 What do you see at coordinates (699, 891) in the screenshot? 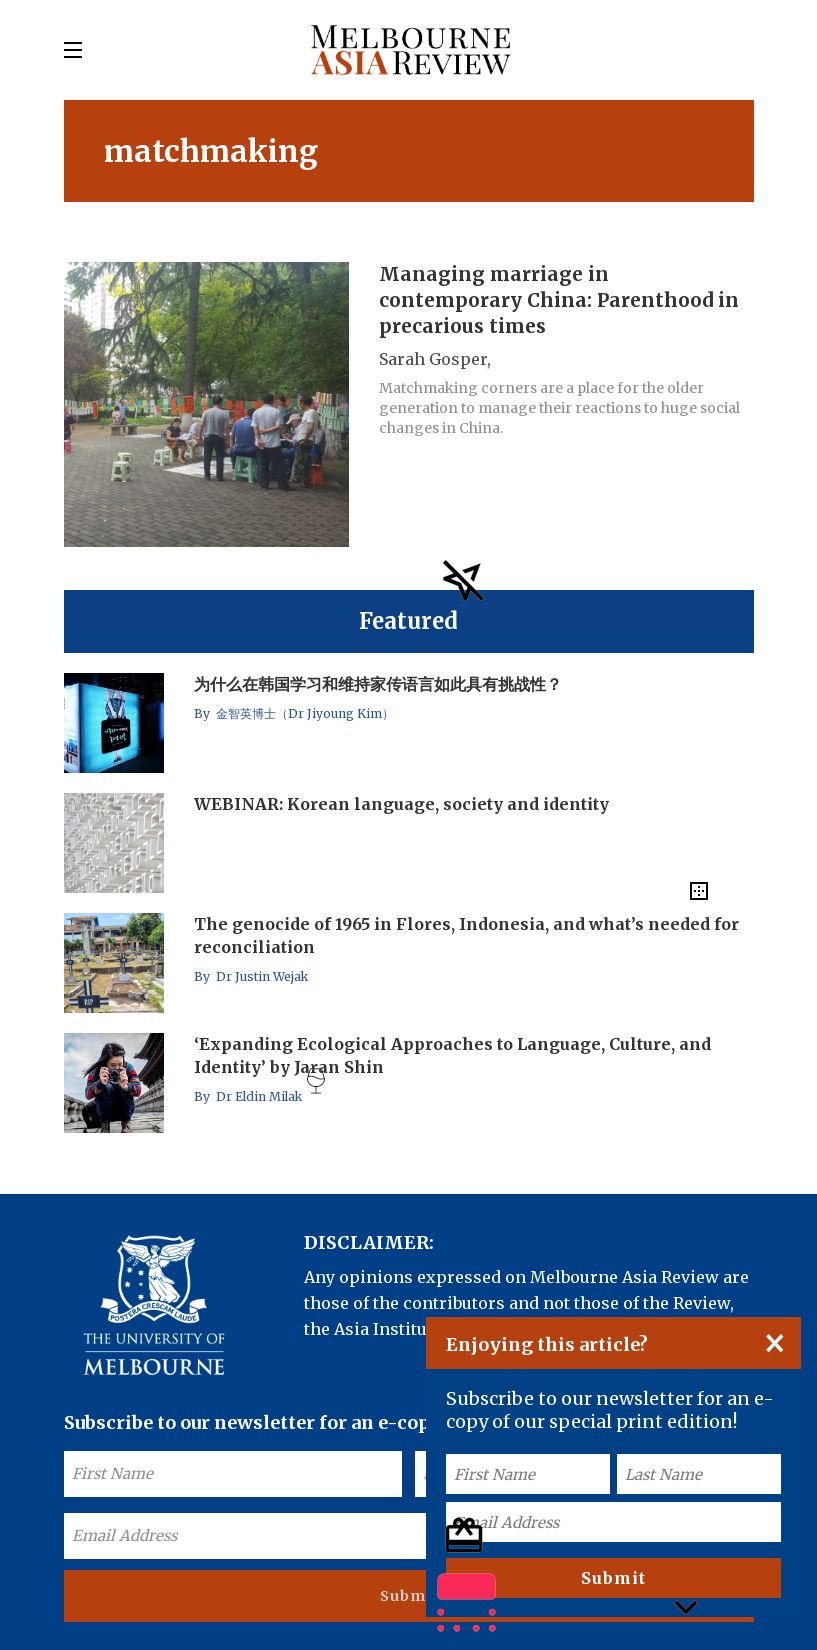
I see `apply outer border to selected cells` at bounding box center [699, 891].